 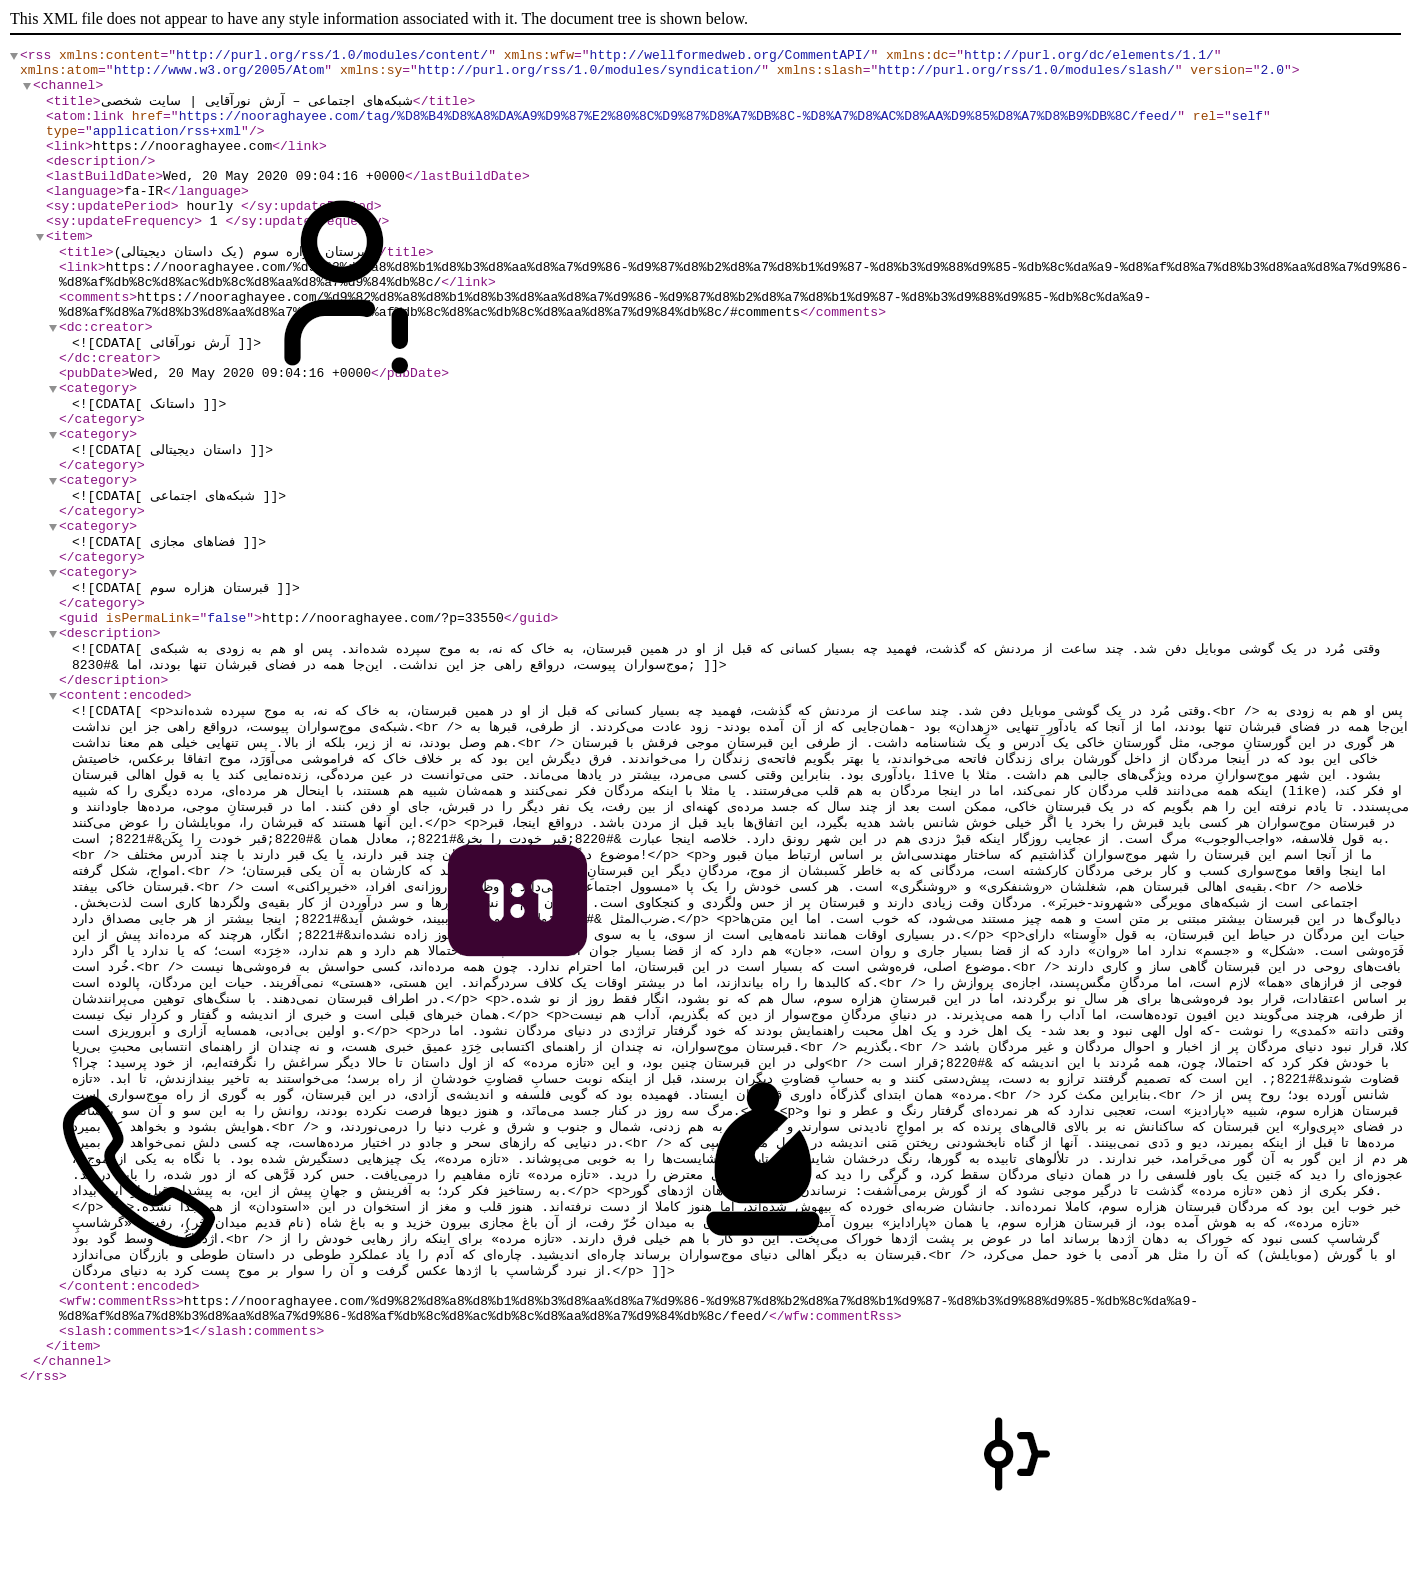 What do you see at coordinates (517, 900) in the screenshot?
I see `indicates a one-to-one relationship in a database or data model` at bounding box center [517, 900].